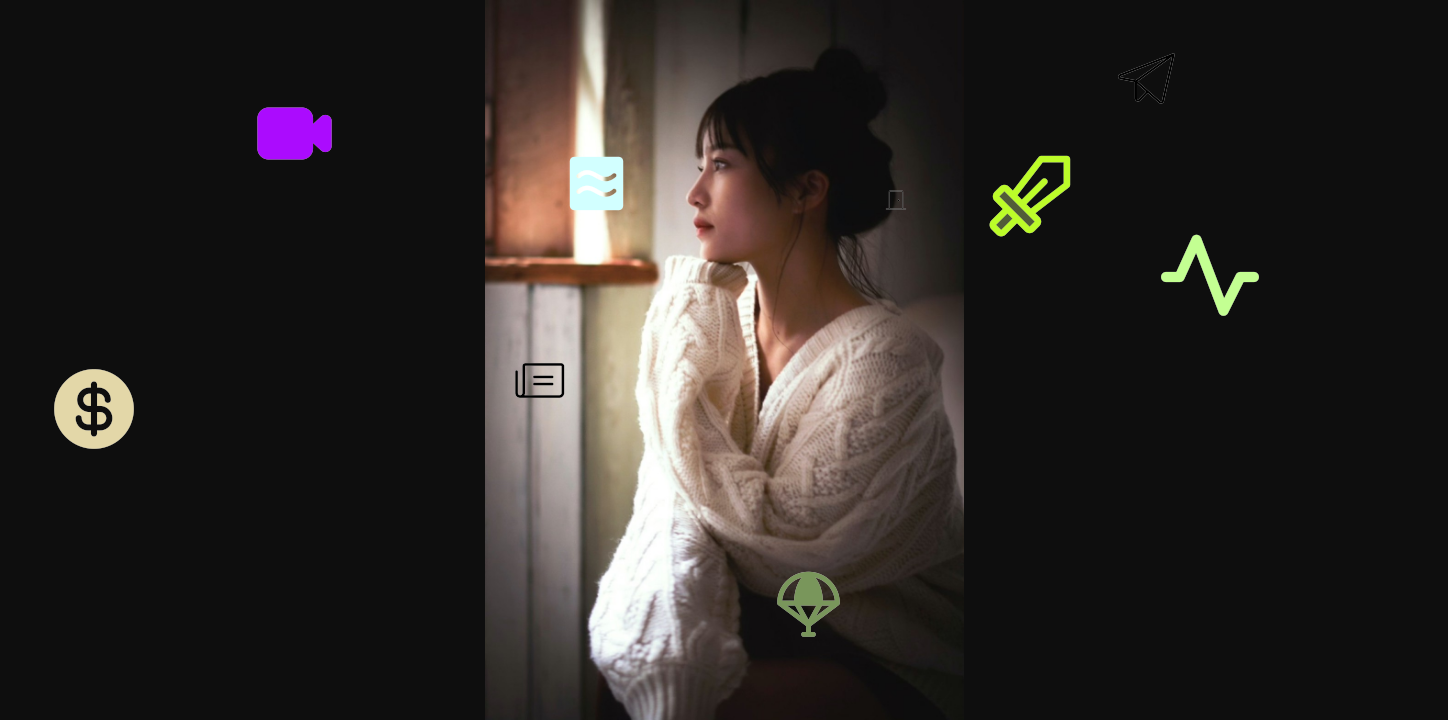  Describe the element at coordinates (294, 133) in the screenshot. I see `start a video call` at that location.